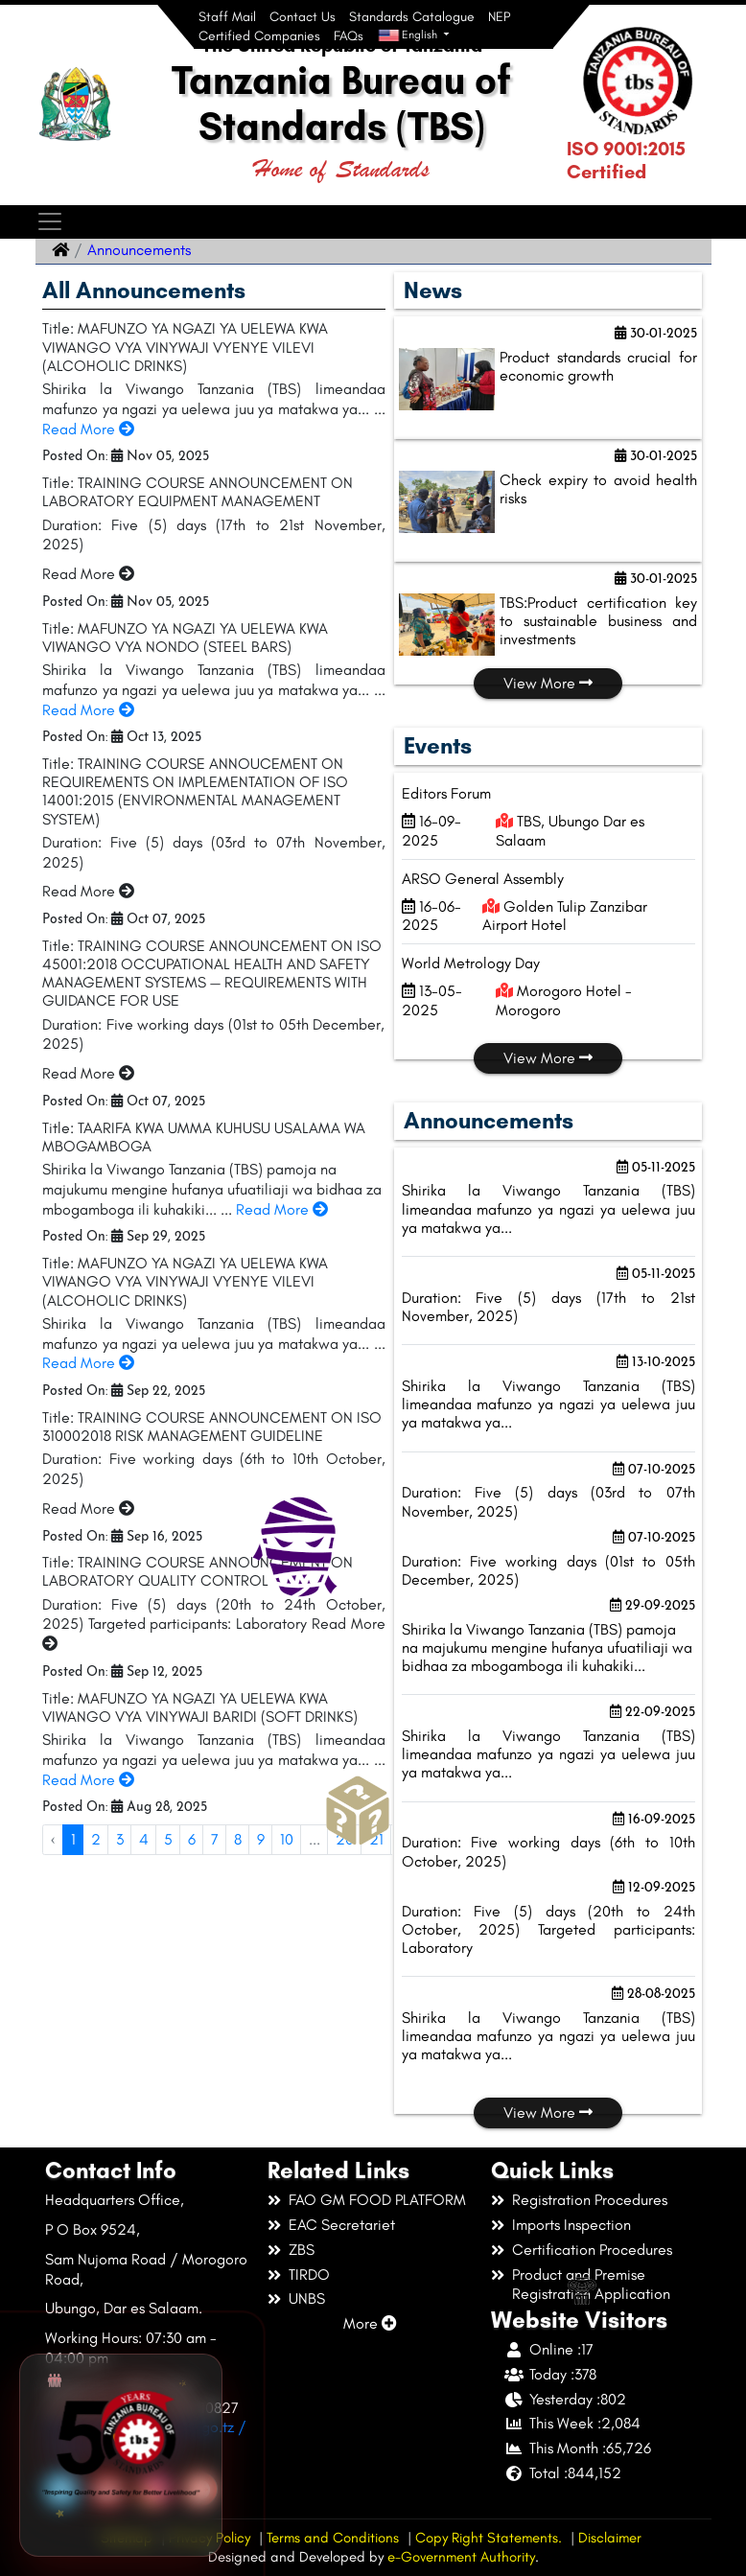  I want to click on select mummy character or avatar, so click(299, 1546).